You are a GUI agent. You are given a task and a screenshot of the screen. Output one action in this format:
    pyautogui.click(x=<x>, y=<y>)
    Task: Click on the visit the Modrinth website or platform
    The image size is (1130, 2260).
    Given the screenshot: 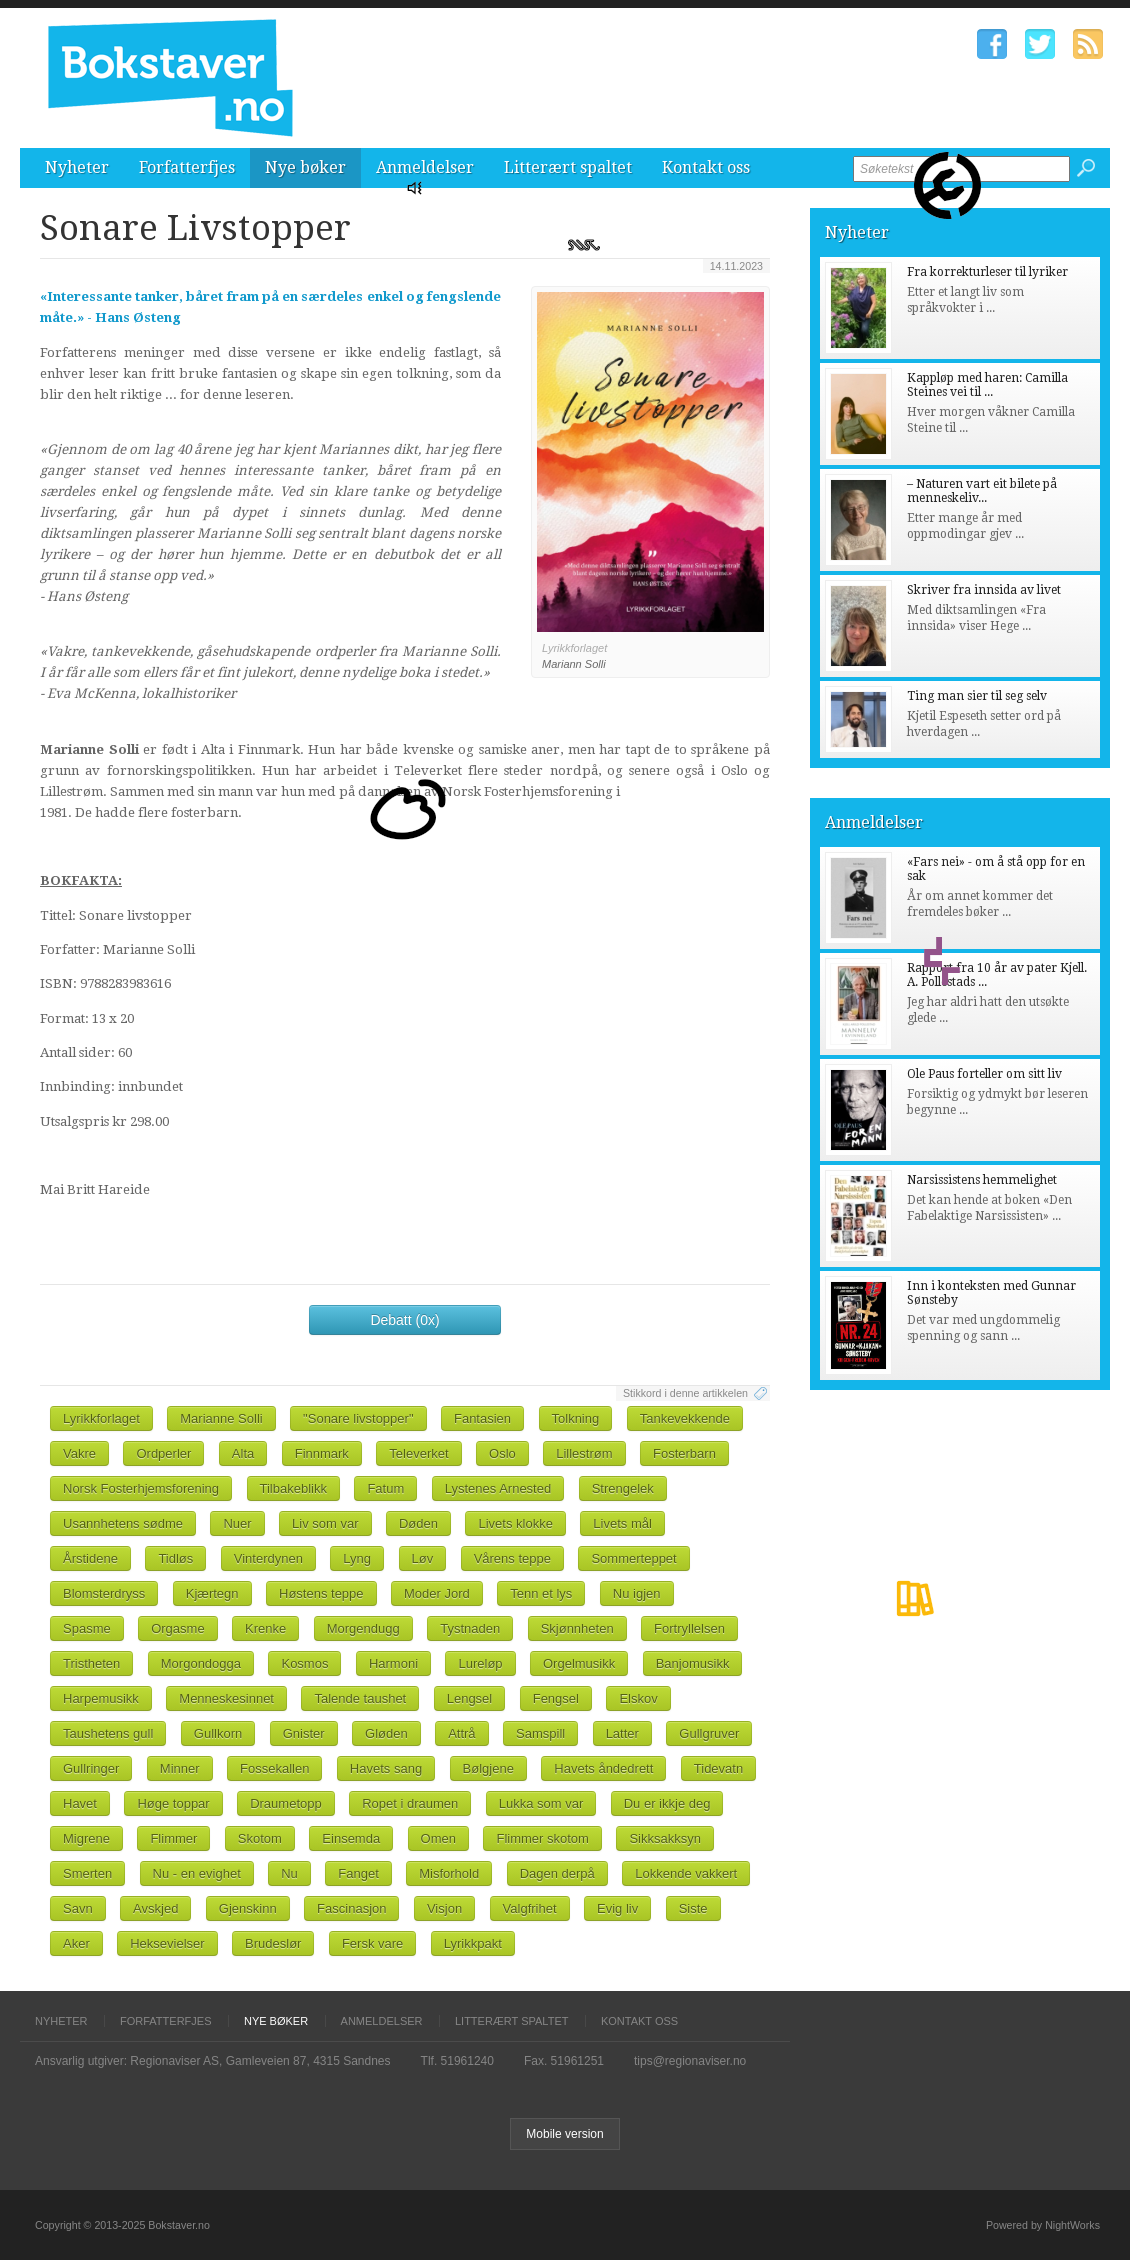 What is the action you would take?
    pyautogui.click(x=947, y=185)
    